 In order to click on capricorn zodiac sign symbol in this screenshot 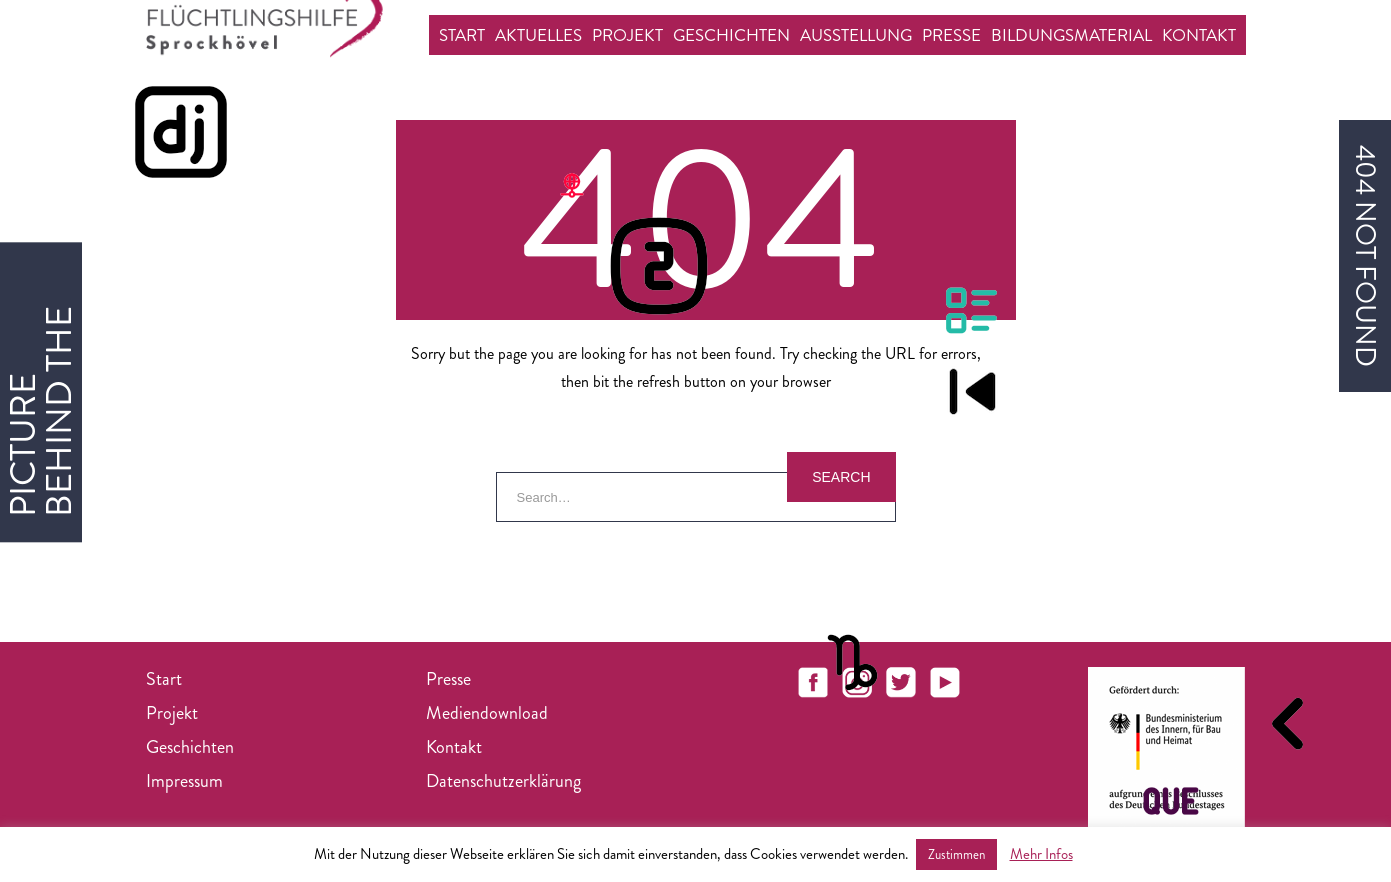, I will do `click(854, 661)`.